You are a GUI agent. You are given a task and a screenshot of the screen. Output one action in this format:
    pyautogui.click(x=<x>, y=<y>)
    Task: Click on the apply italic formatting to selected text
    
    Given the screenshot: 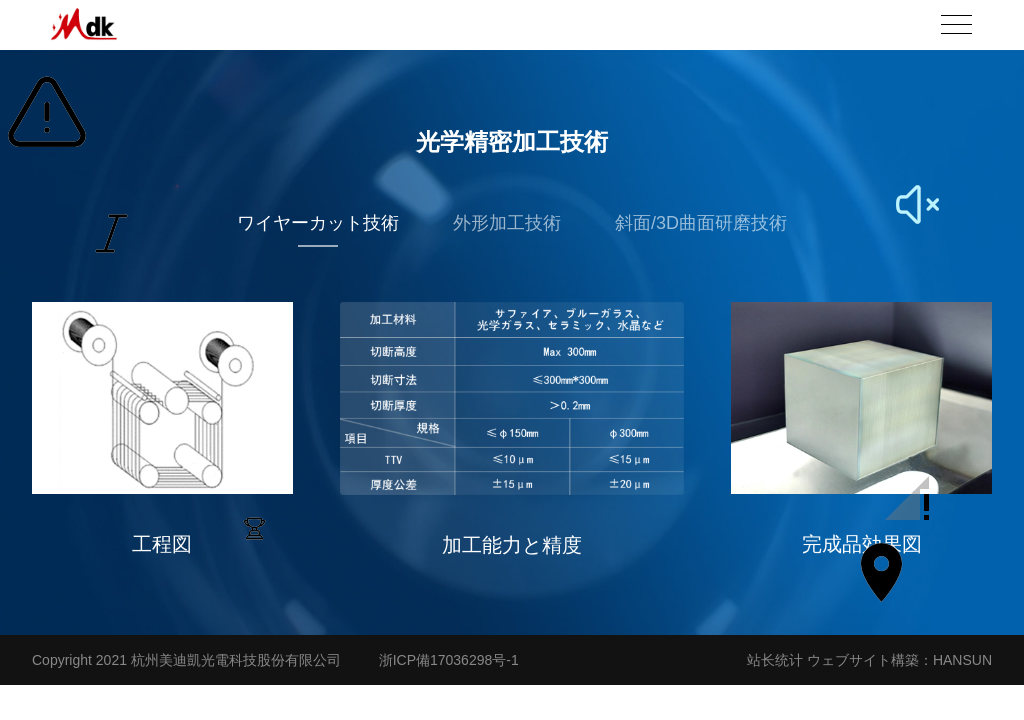 What is the action you would take?
    pyautogui.click(x=111, y=233)
    